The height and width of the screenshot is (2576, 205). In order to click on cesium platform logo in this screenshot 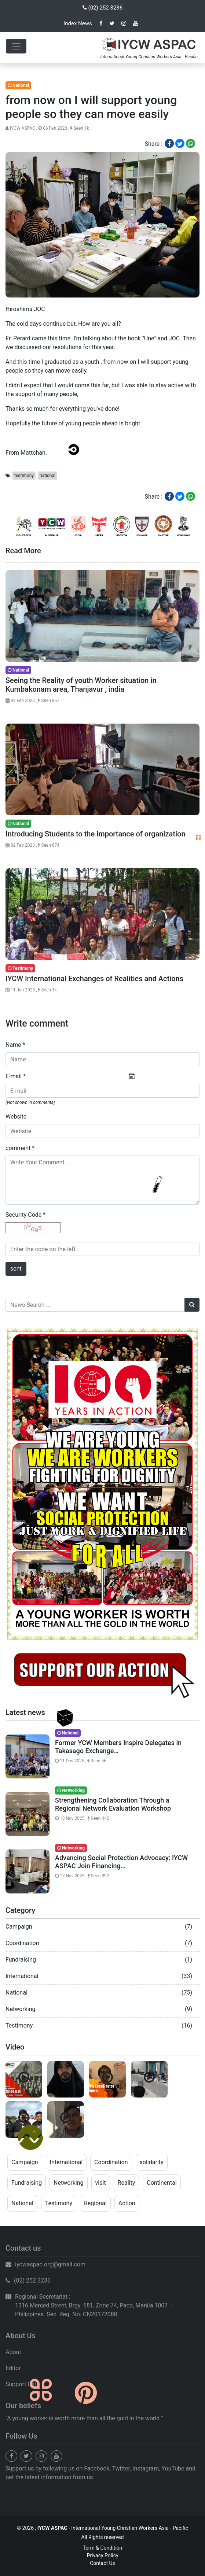, I will do `click(30, 2137)`.